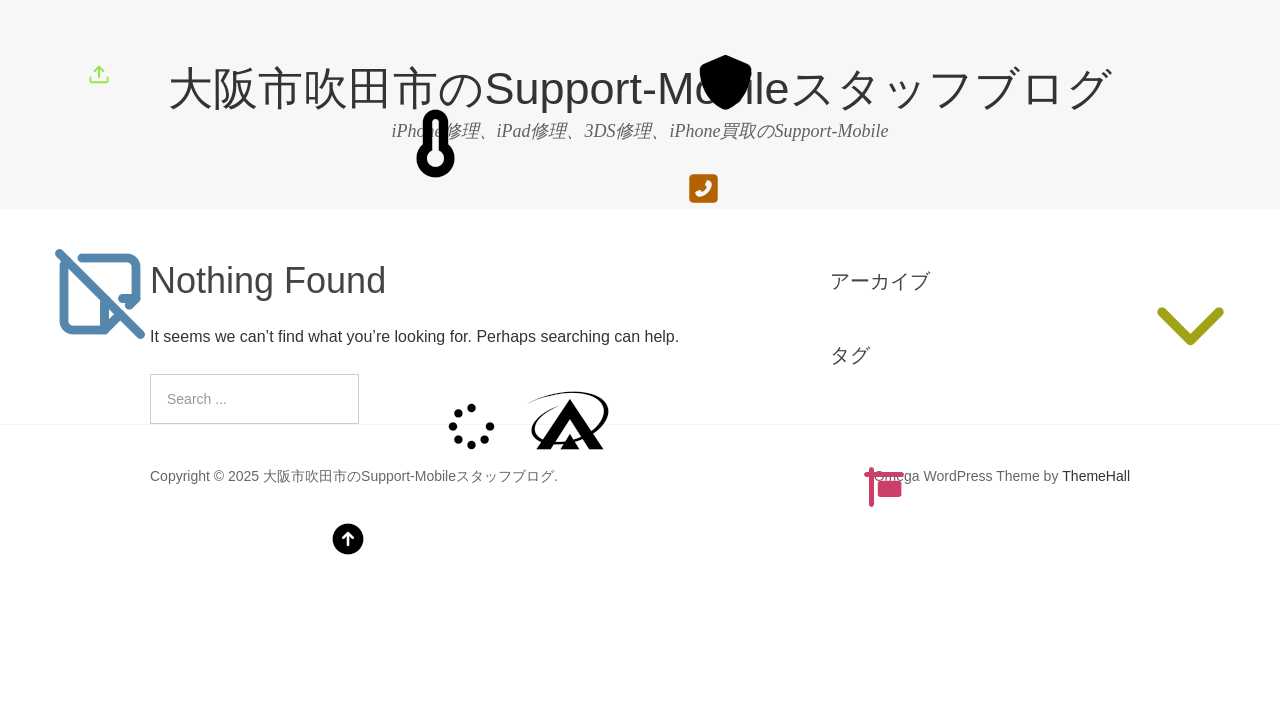 Image resolution: width=1280 pixels, height=720 pixels. I want to click on upload a file or content, so click(348, 539).